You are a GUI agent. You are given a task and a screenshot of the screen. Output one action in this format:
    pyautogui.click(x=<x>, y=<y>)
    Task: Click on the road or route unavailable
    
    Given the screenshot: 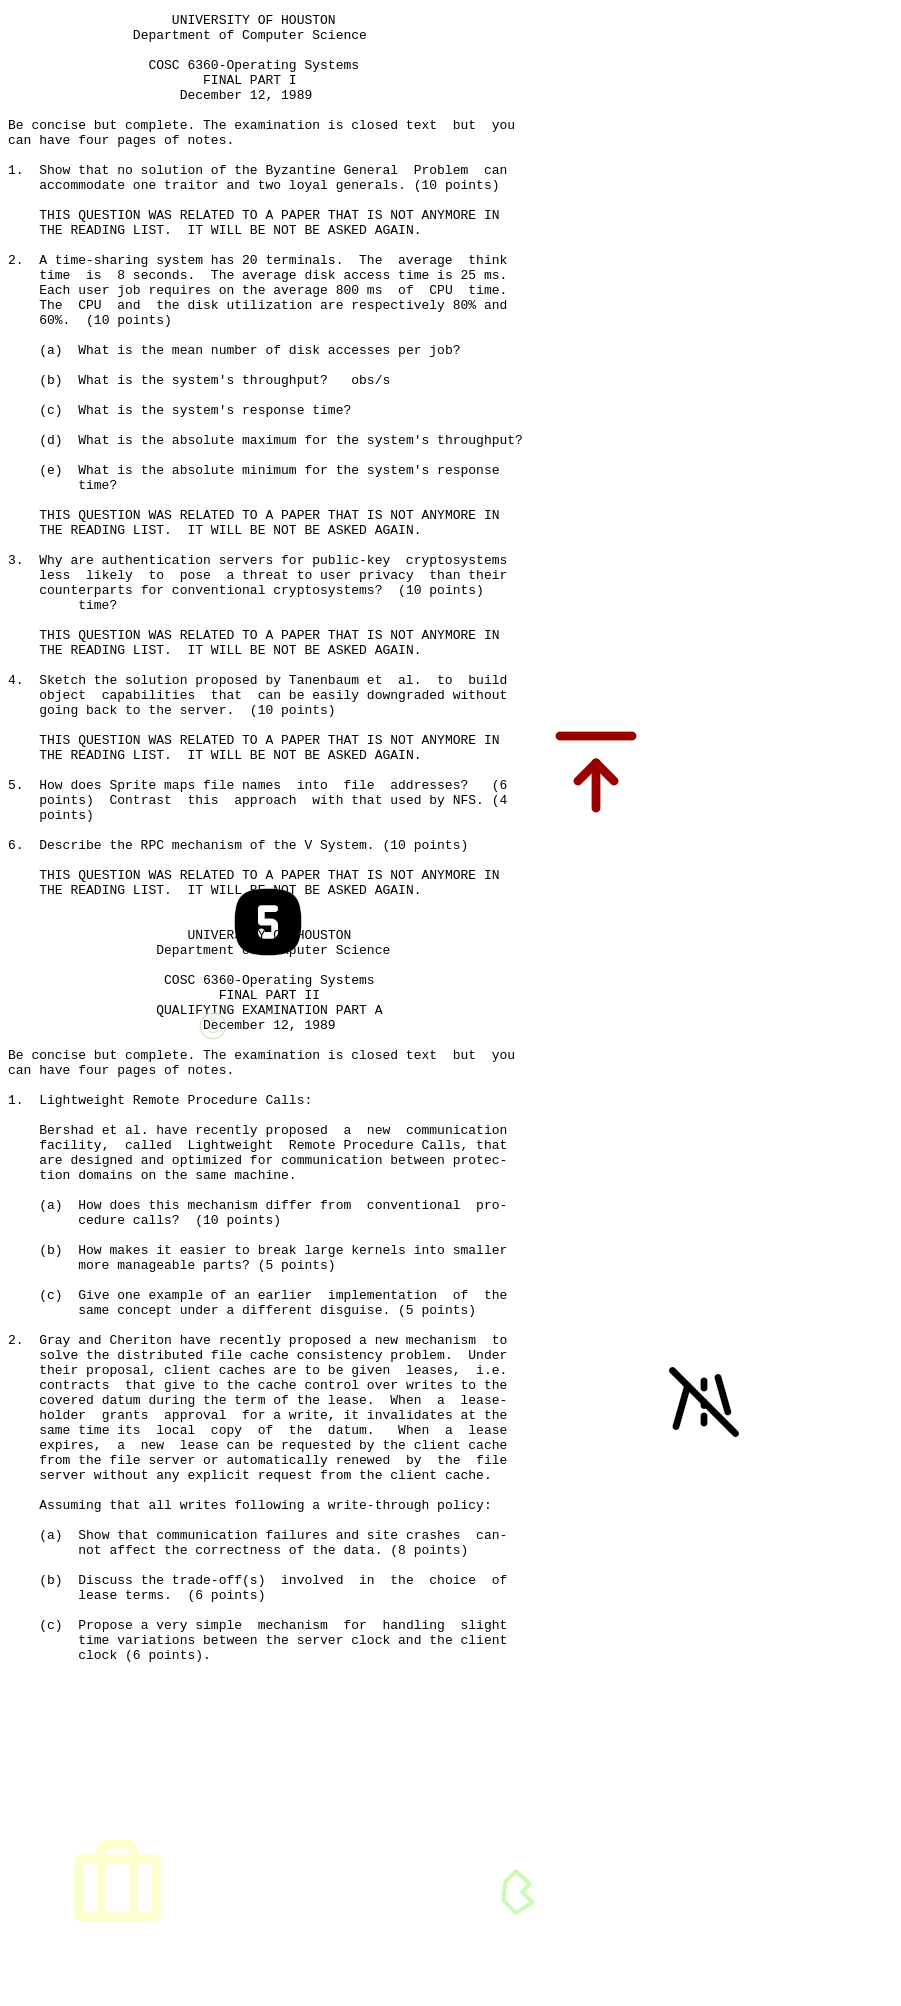 What is the action you would take?
    pyautogui.click(x=704, y=1402)
    